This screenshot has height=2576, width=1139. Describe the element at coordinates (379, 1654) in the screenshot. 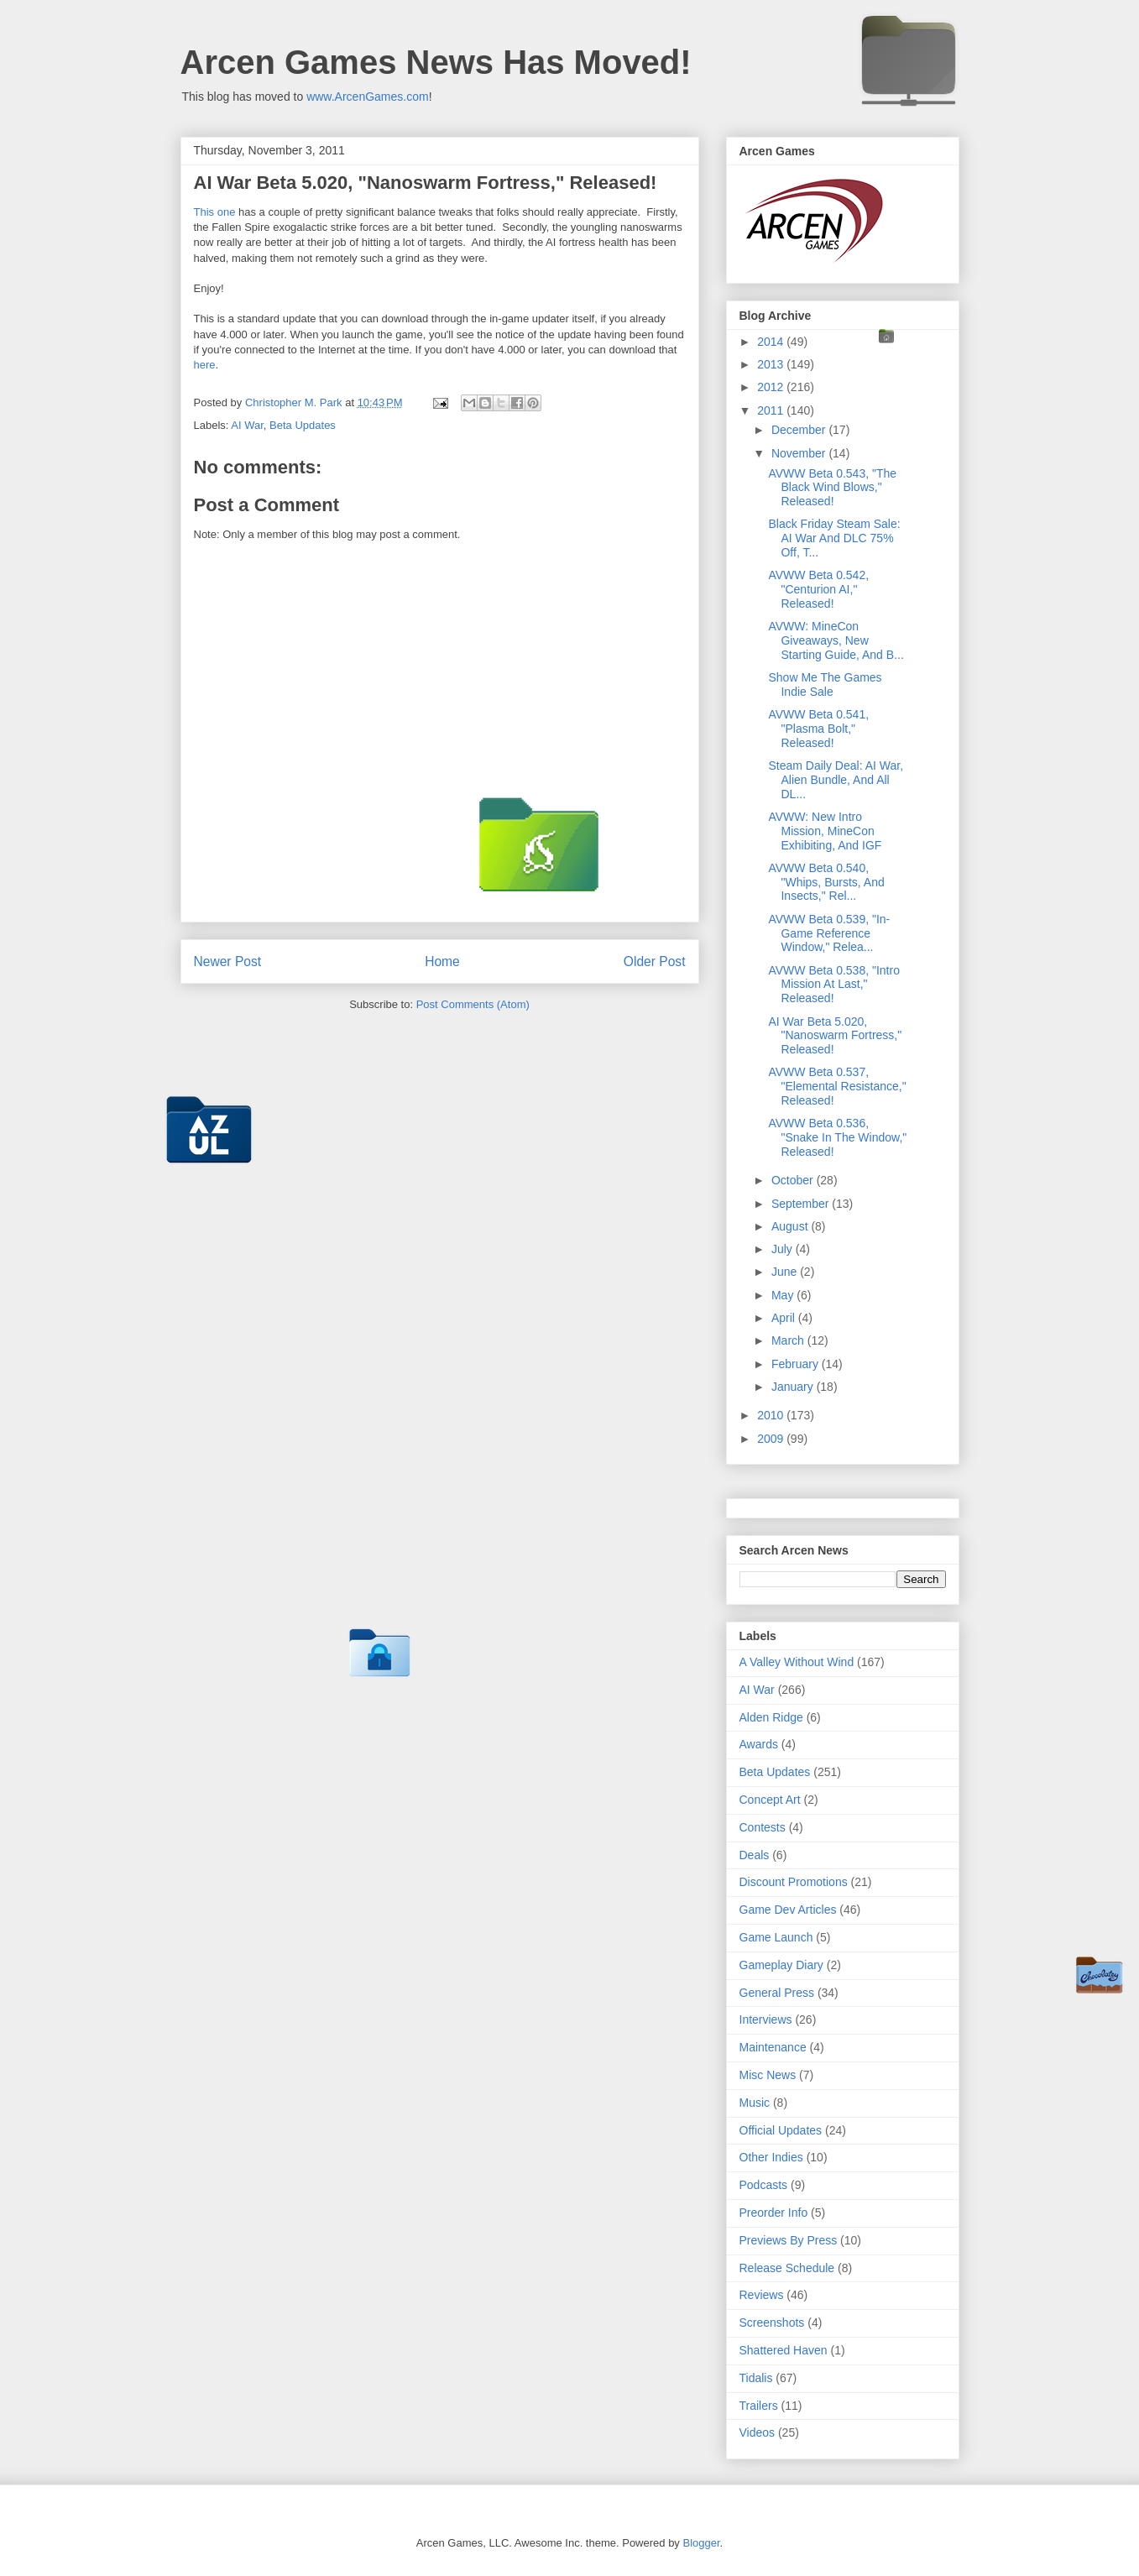

I see `access microsoft intune company portal managed files` at that location.